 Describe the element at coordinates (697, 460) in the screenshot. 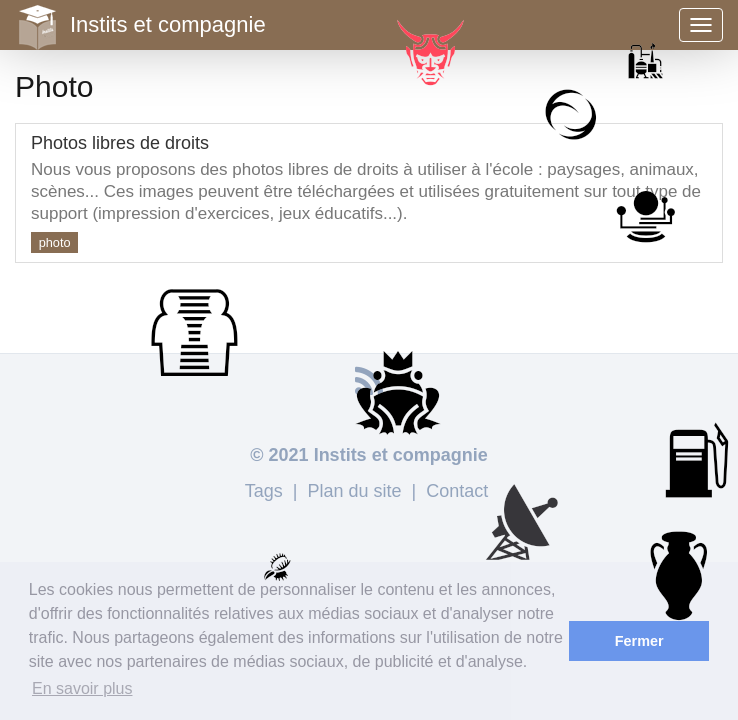

I see `find nearby gas stations` at that location.